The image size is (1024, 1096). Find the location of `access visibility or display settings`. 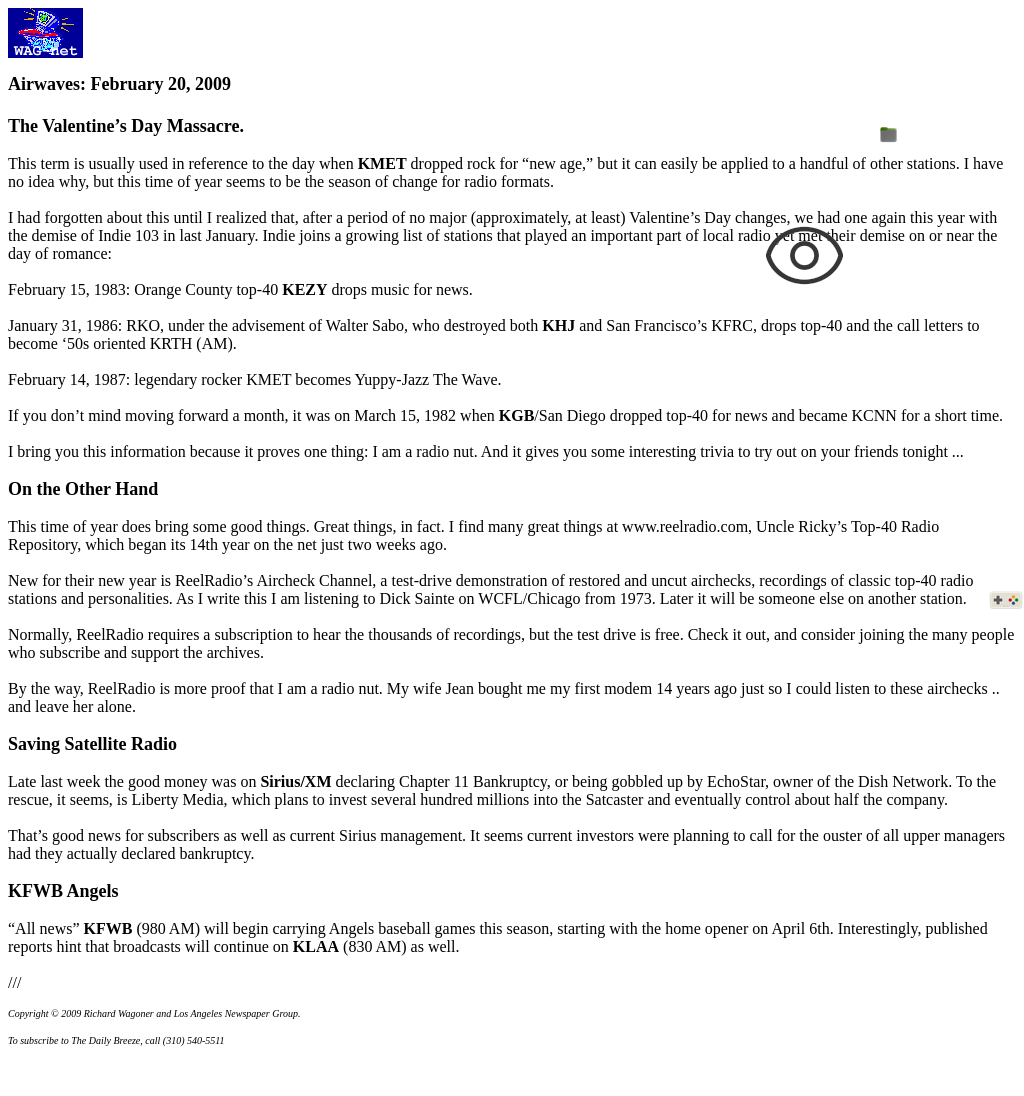

access visibility or display settings is located at coordinates (804, 255).